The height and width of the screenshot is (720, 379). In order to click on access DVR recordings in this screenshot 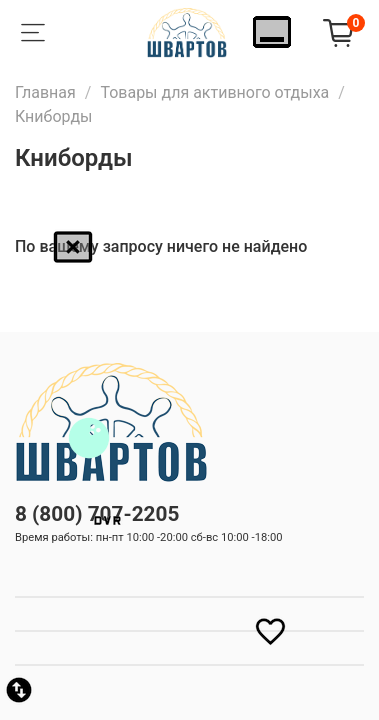, I will do `click(107, 520)`.